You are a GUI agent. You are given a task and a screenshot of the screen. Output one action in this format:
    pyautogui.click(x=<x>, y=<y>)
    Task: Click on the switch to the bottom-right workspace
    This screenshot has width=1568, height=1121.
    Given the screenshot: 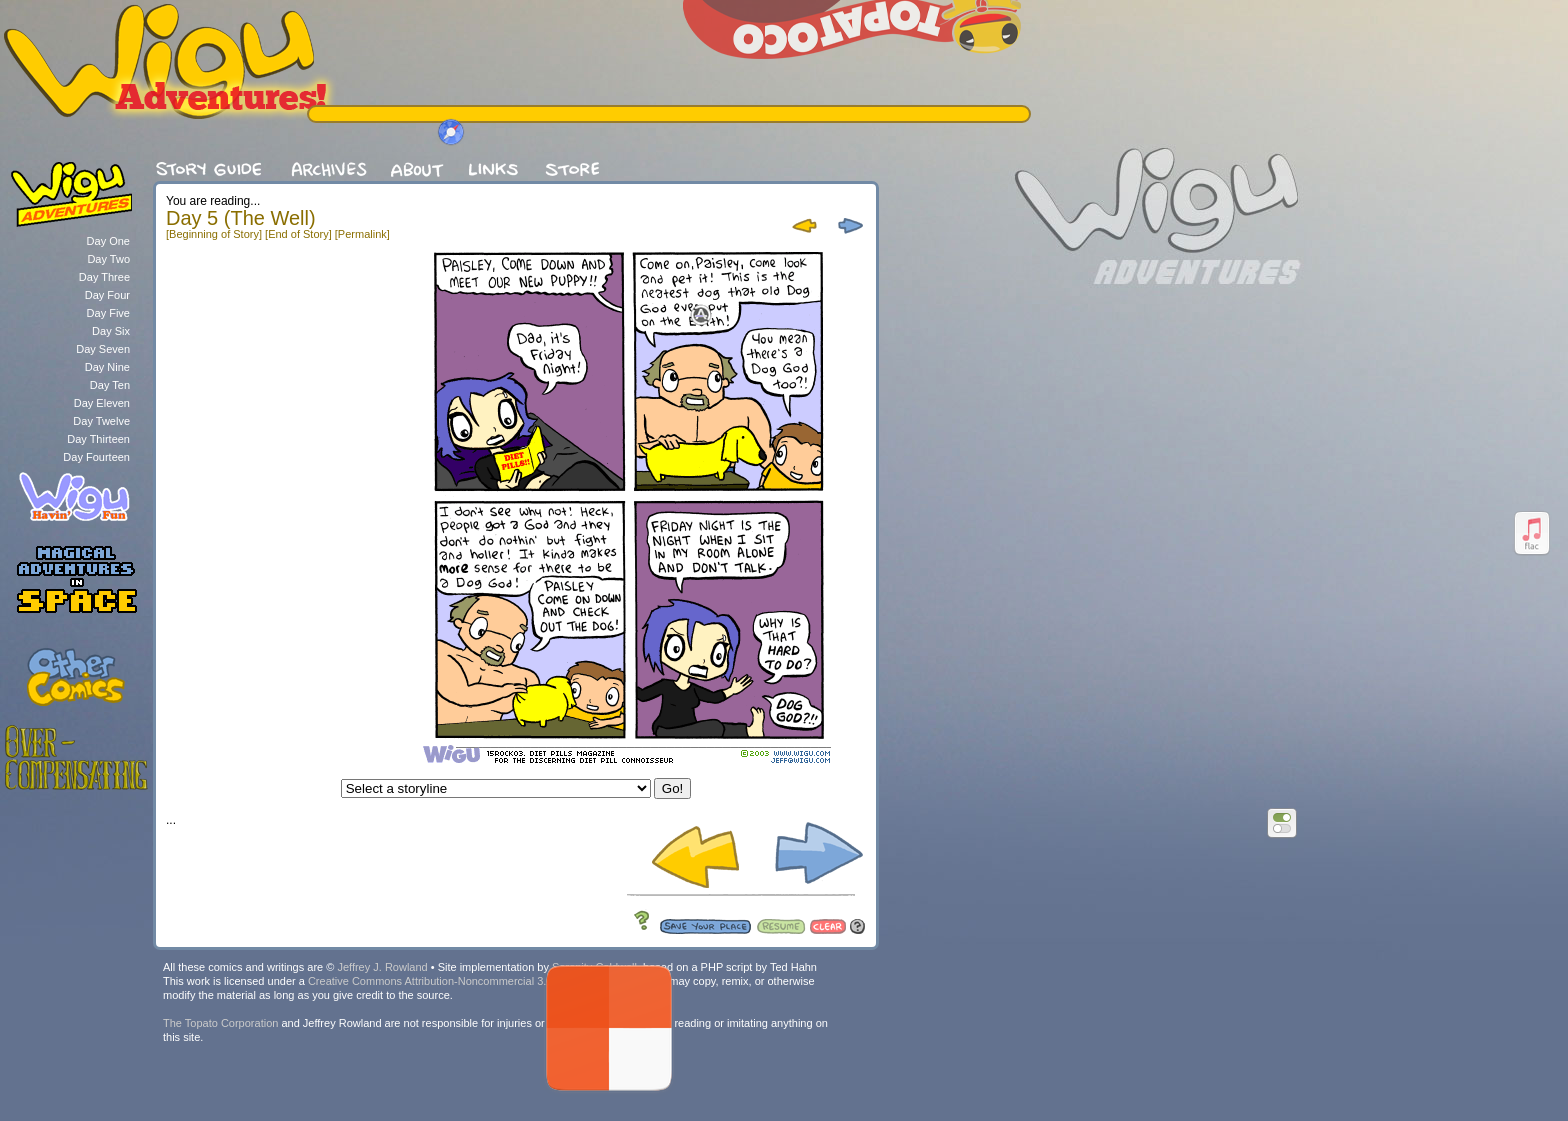 What is the action you would take?
    pyautogui.click(x=609, y=1028)
    